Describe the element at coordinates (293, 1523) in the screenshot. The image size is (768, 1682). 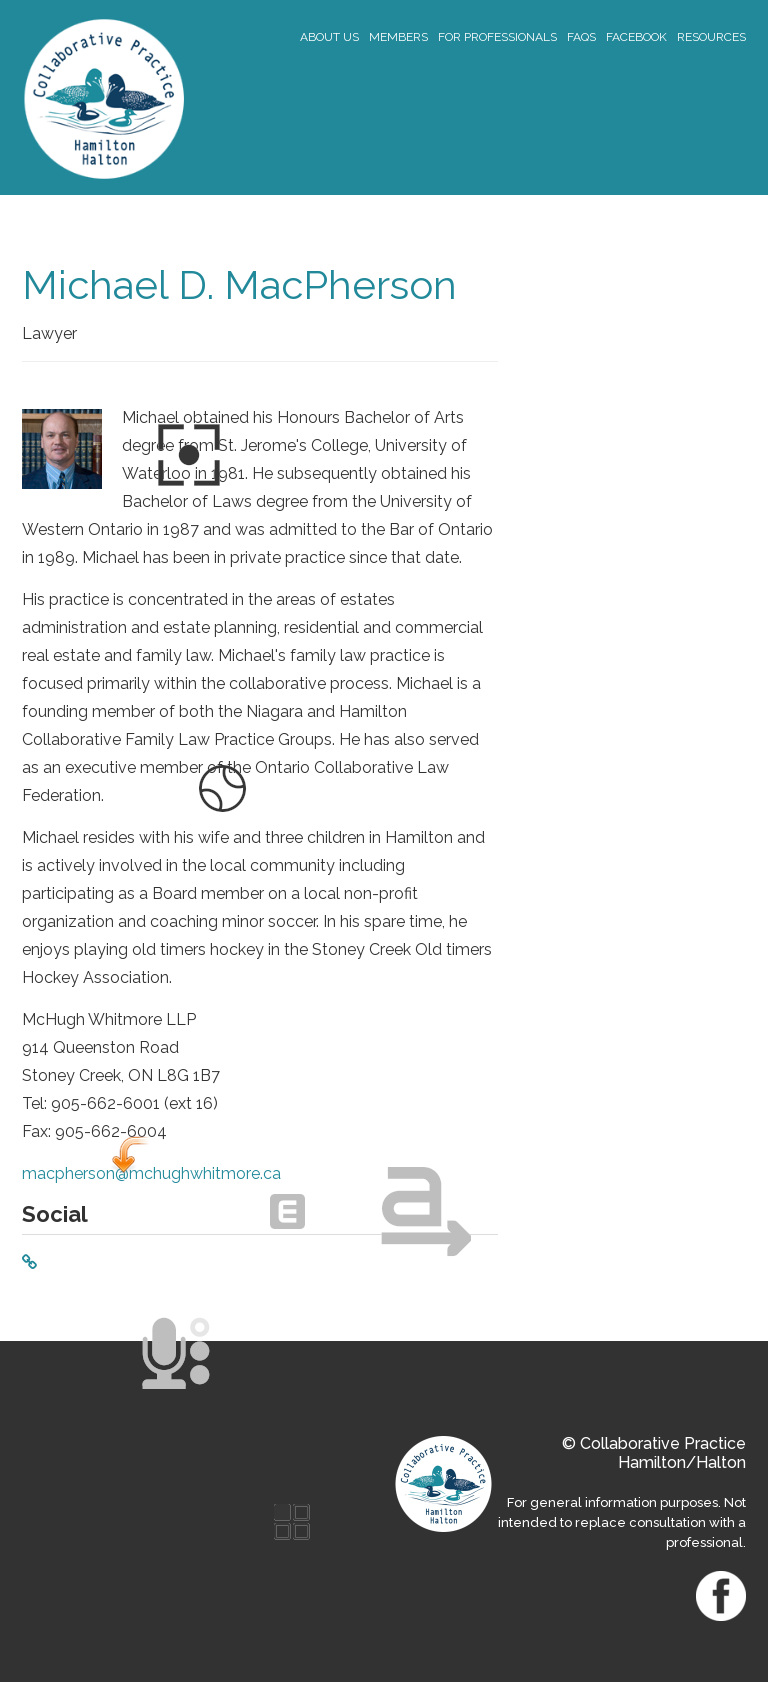
I see `access application preferences or settings` at that location.